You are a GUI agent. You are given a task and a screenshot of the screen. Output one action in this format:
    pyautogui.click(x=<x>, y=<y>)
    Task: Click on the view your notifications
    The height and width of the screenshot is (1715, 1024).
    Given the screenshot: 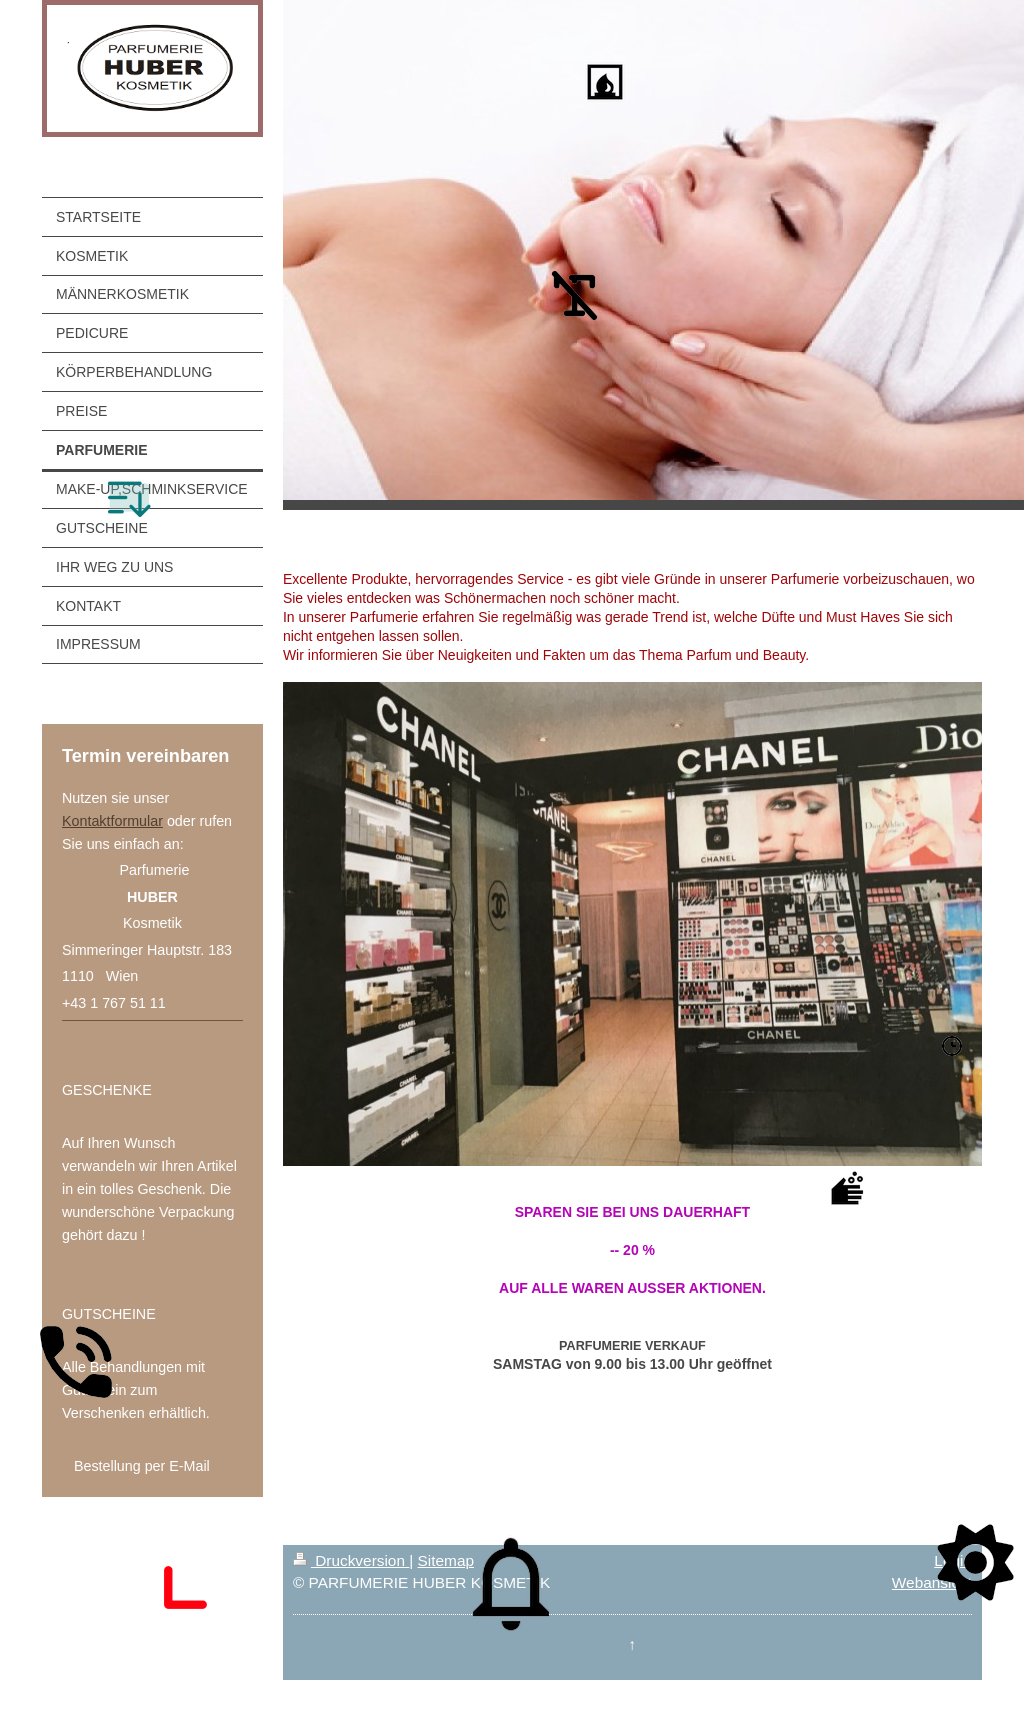 What is the action you would take?
    pyautogui.click(x=511, y=1583)
    